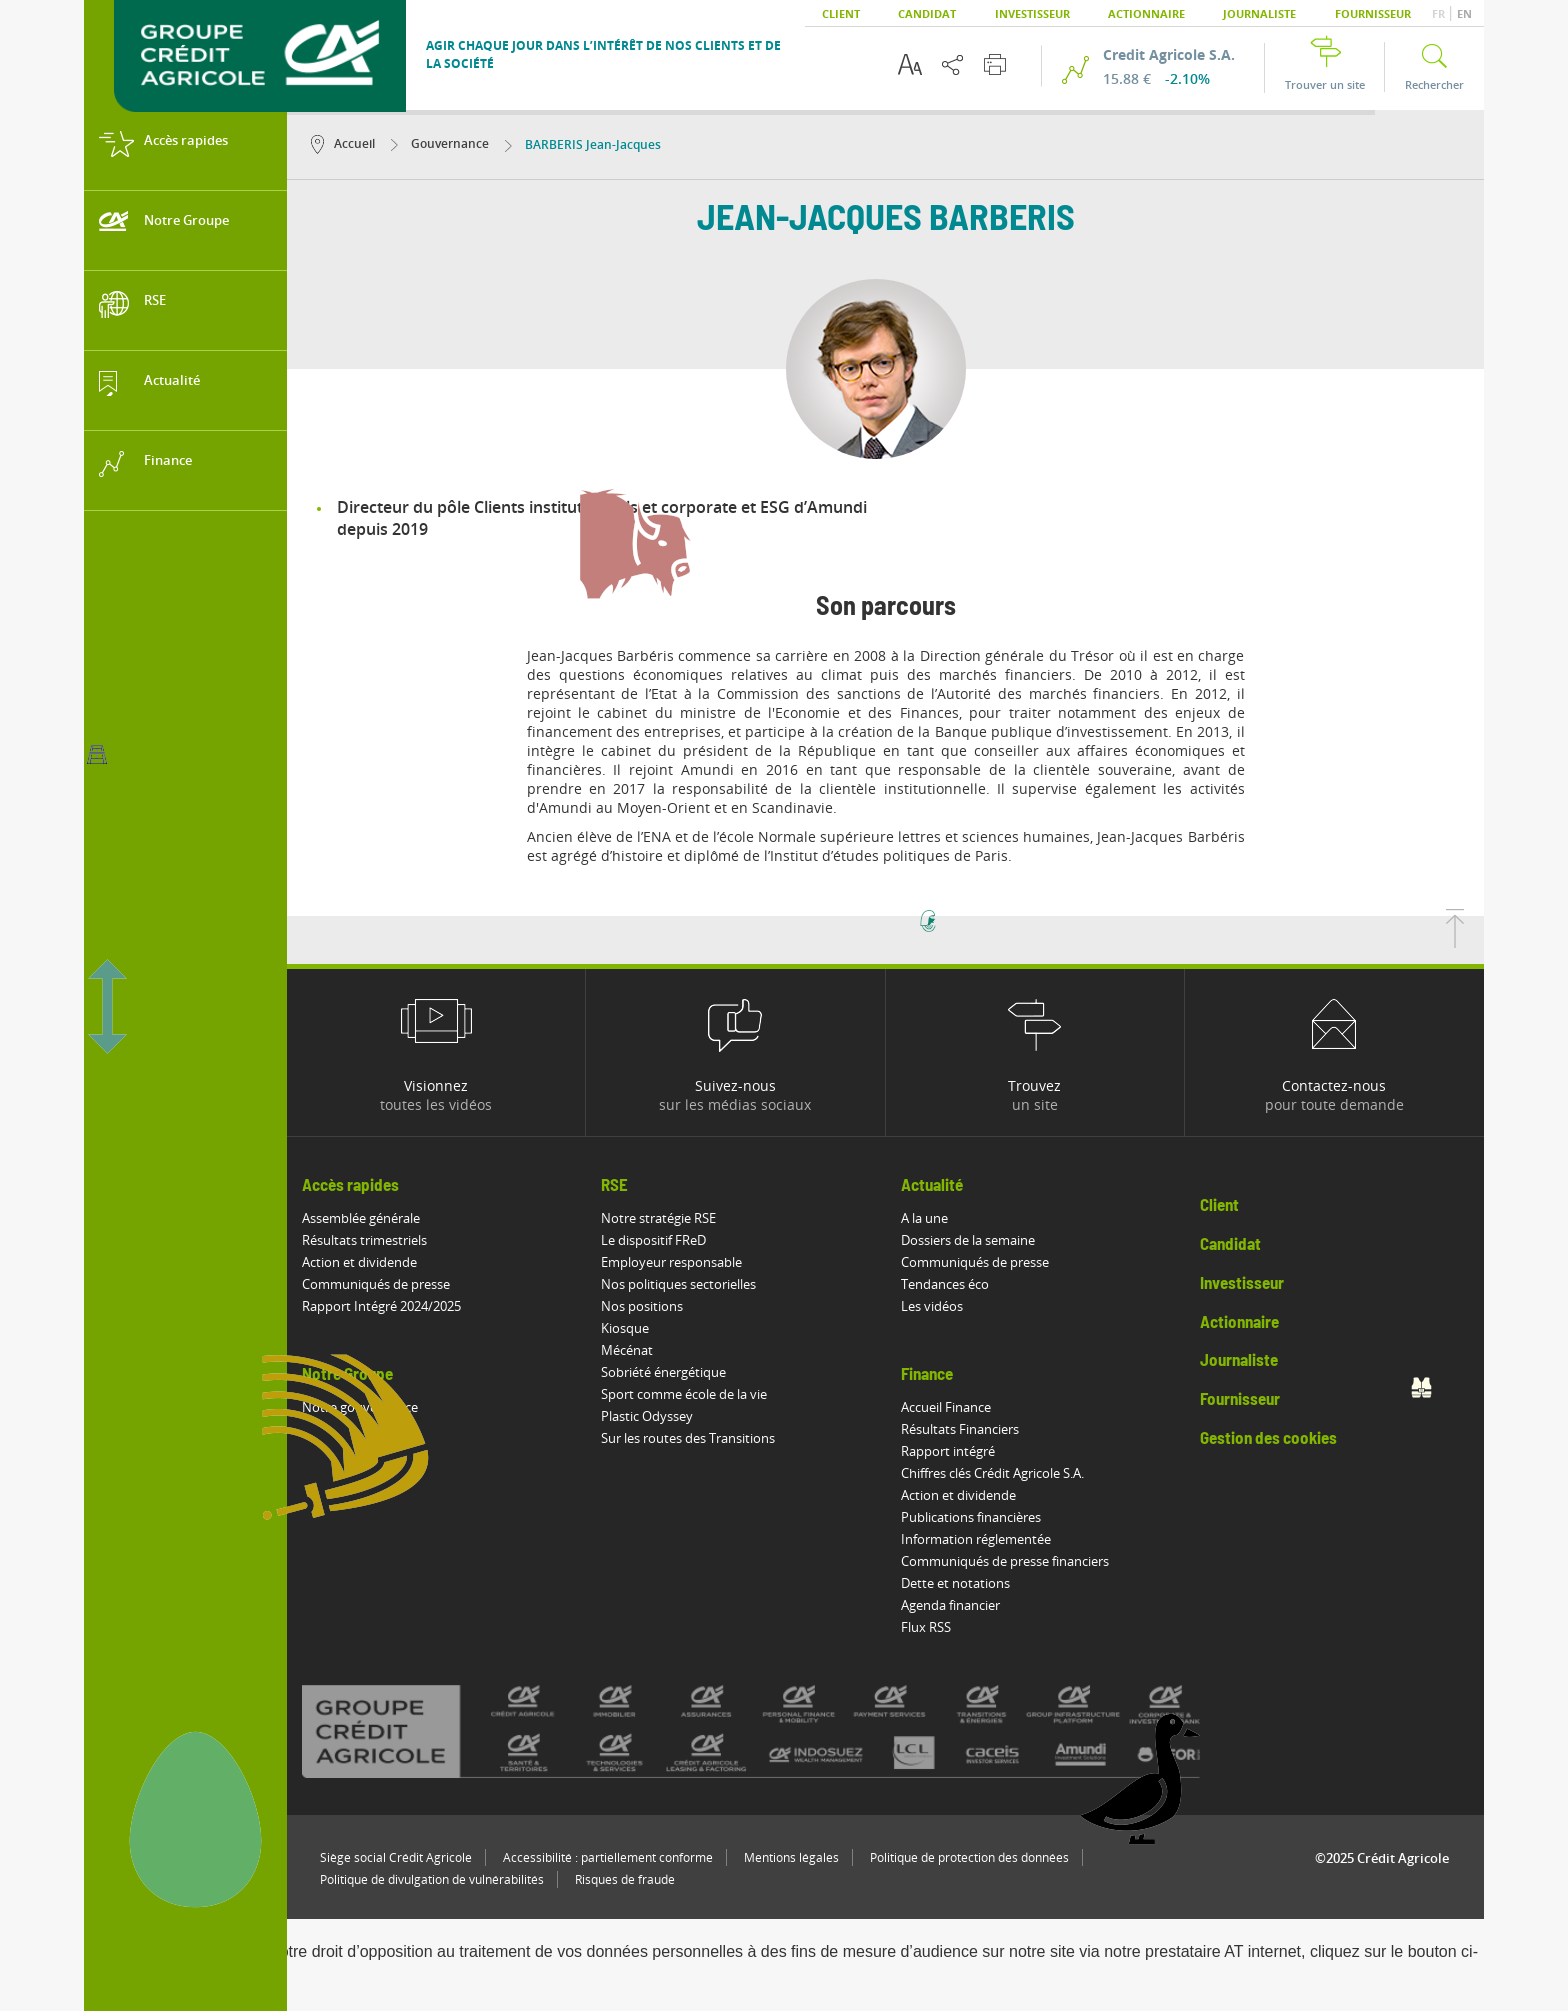  I want to click on indicates an egg item or ingredient in a game inventory, so click(195, 1819).